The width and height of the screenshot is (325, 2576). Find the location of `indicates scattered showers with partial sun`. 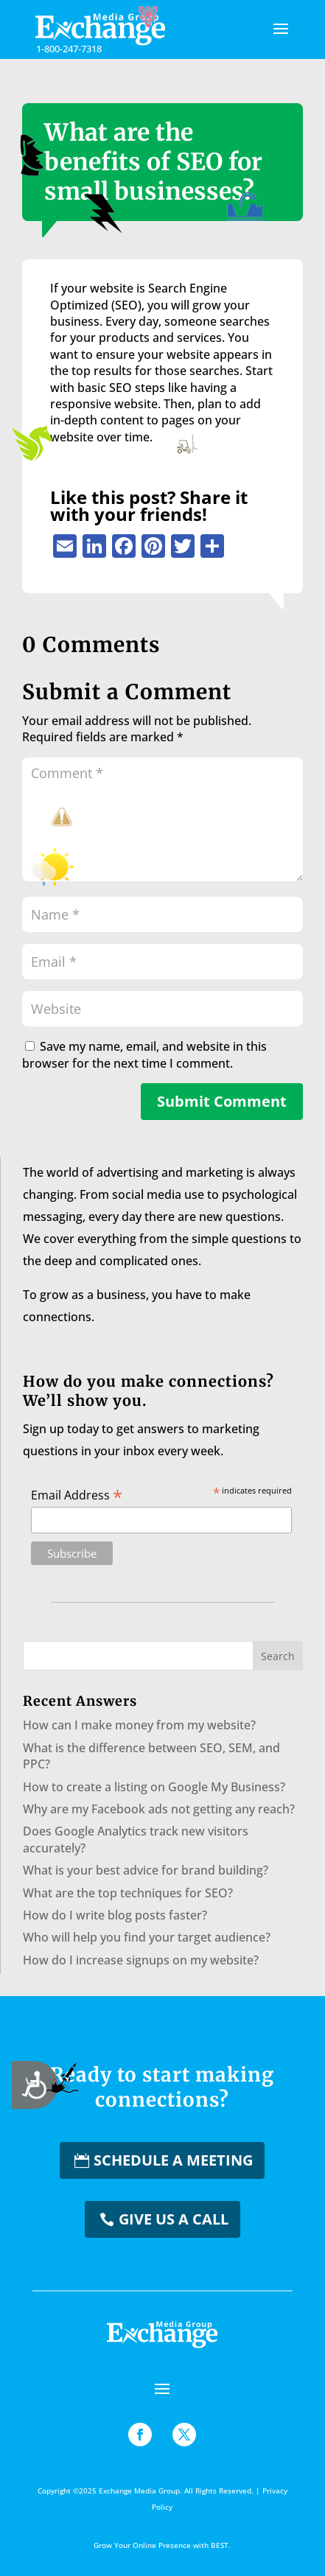

indicates scattered showers with partial sun is located at coordinates (52, 867).